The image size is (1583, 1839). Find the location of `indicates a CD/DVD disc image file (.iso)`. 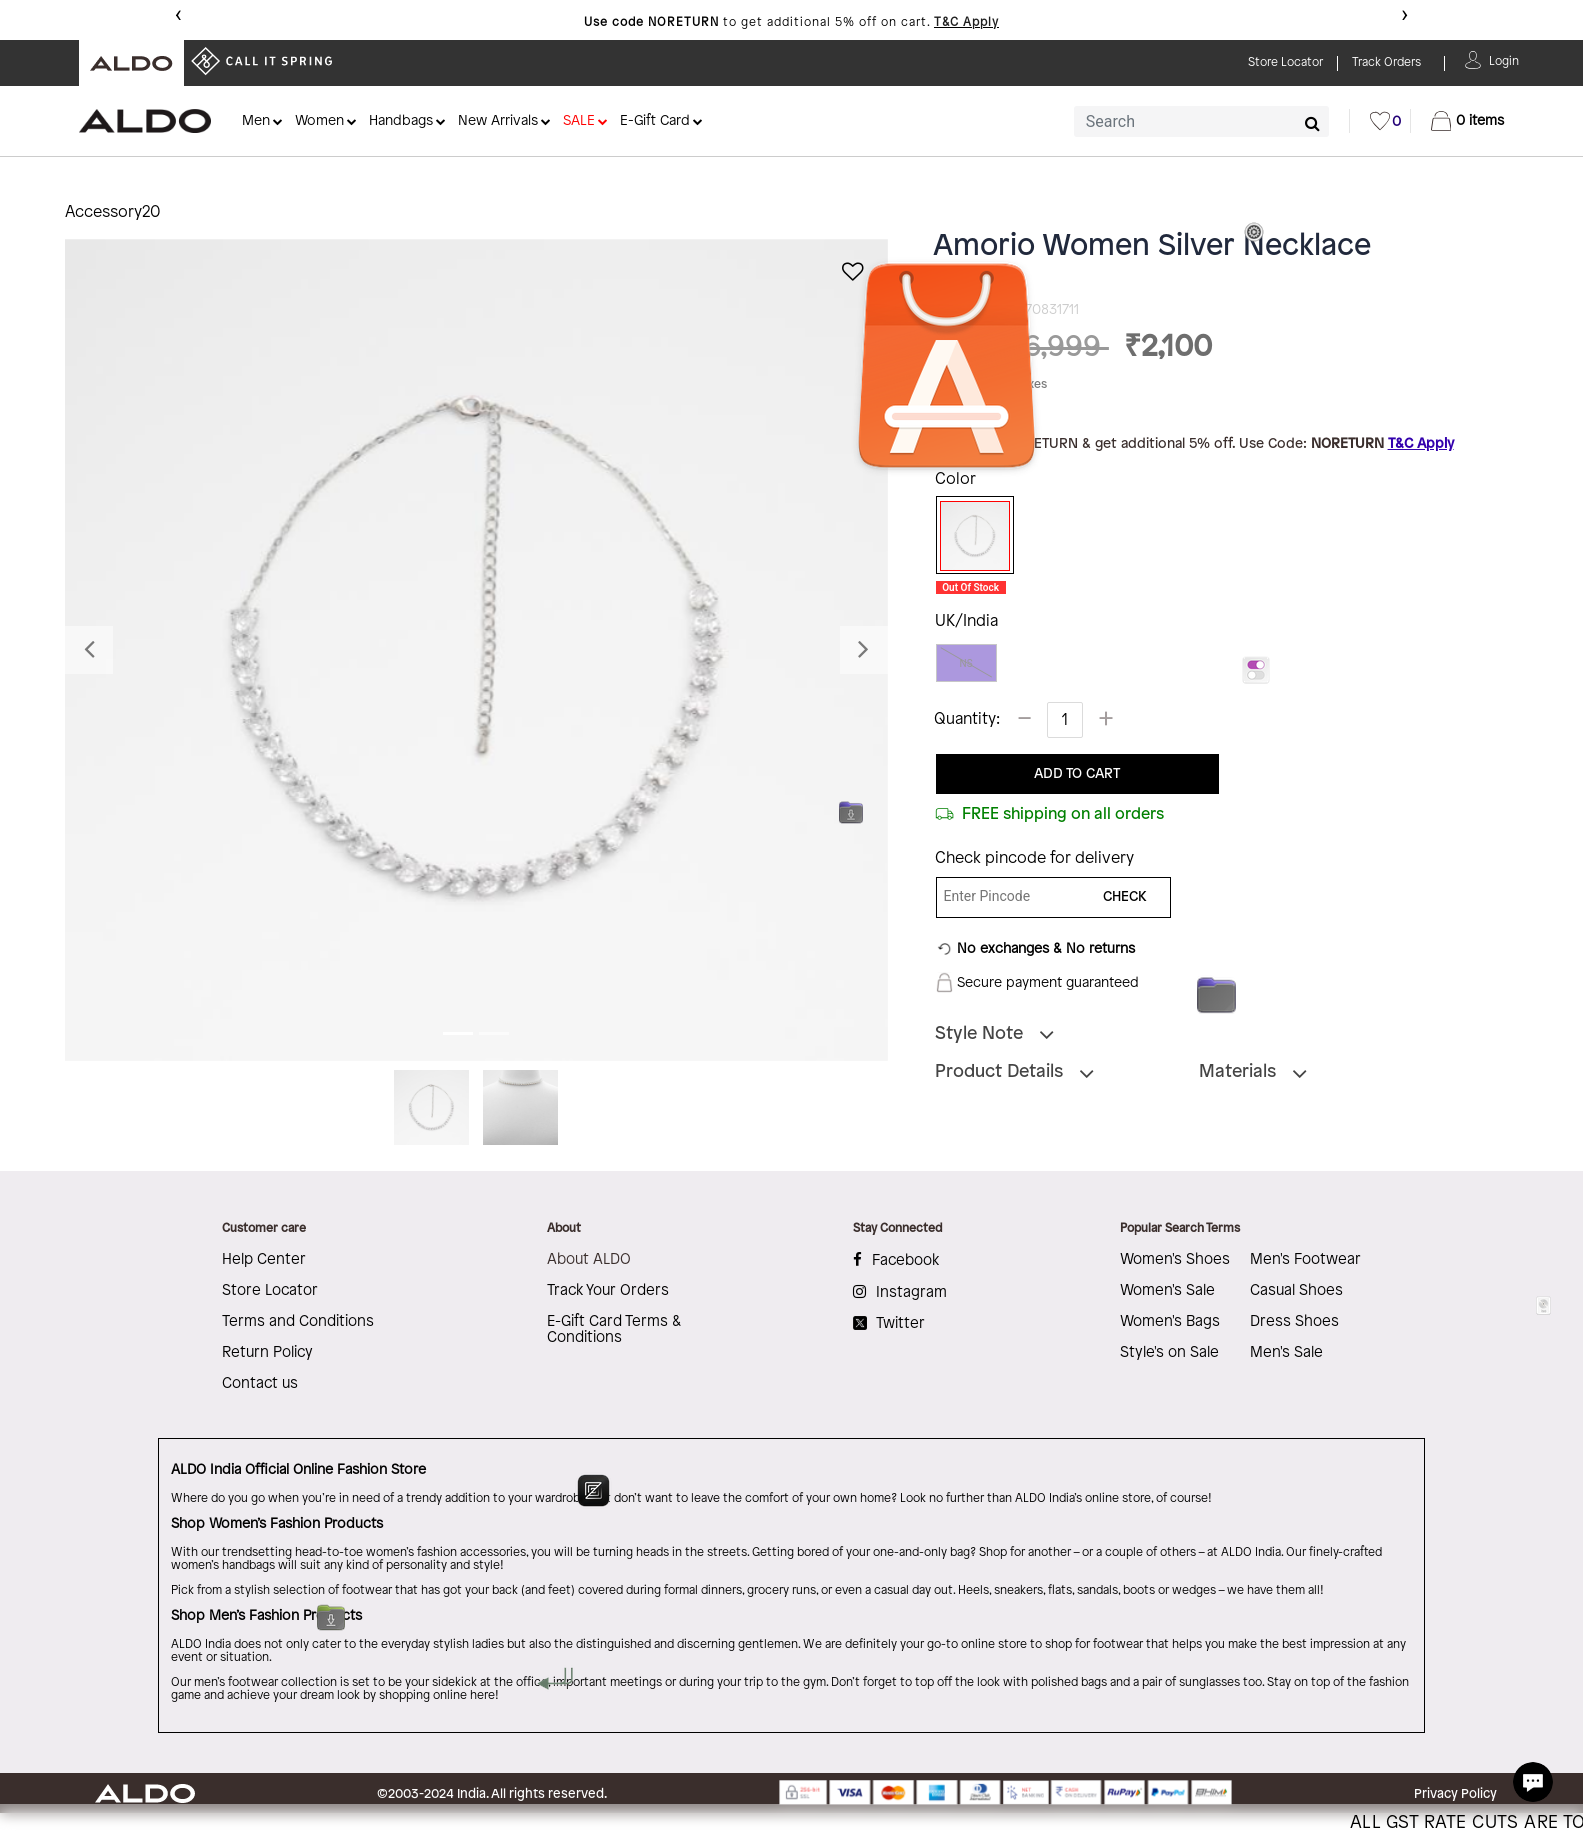

indicates a CD/DVD disc image file (.iso) is located at coordinates (1543, 1305).